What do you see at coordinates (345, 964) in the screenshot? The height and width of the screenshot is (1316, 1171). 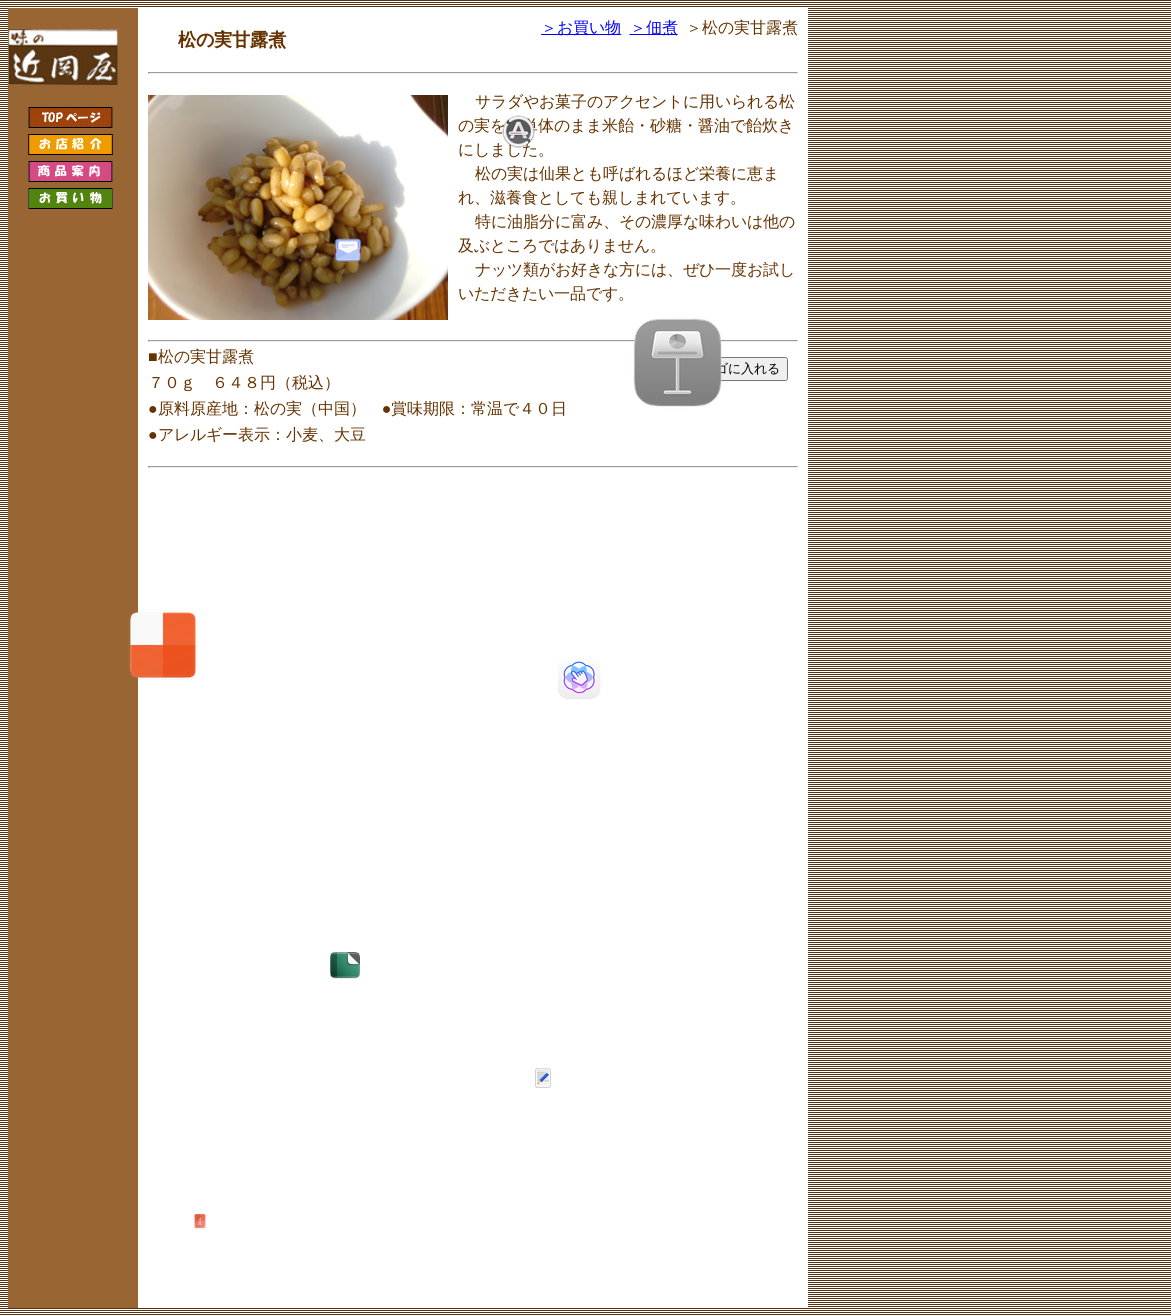 I see `change desktop wallpaper settings` at bounding box center [345, 964].